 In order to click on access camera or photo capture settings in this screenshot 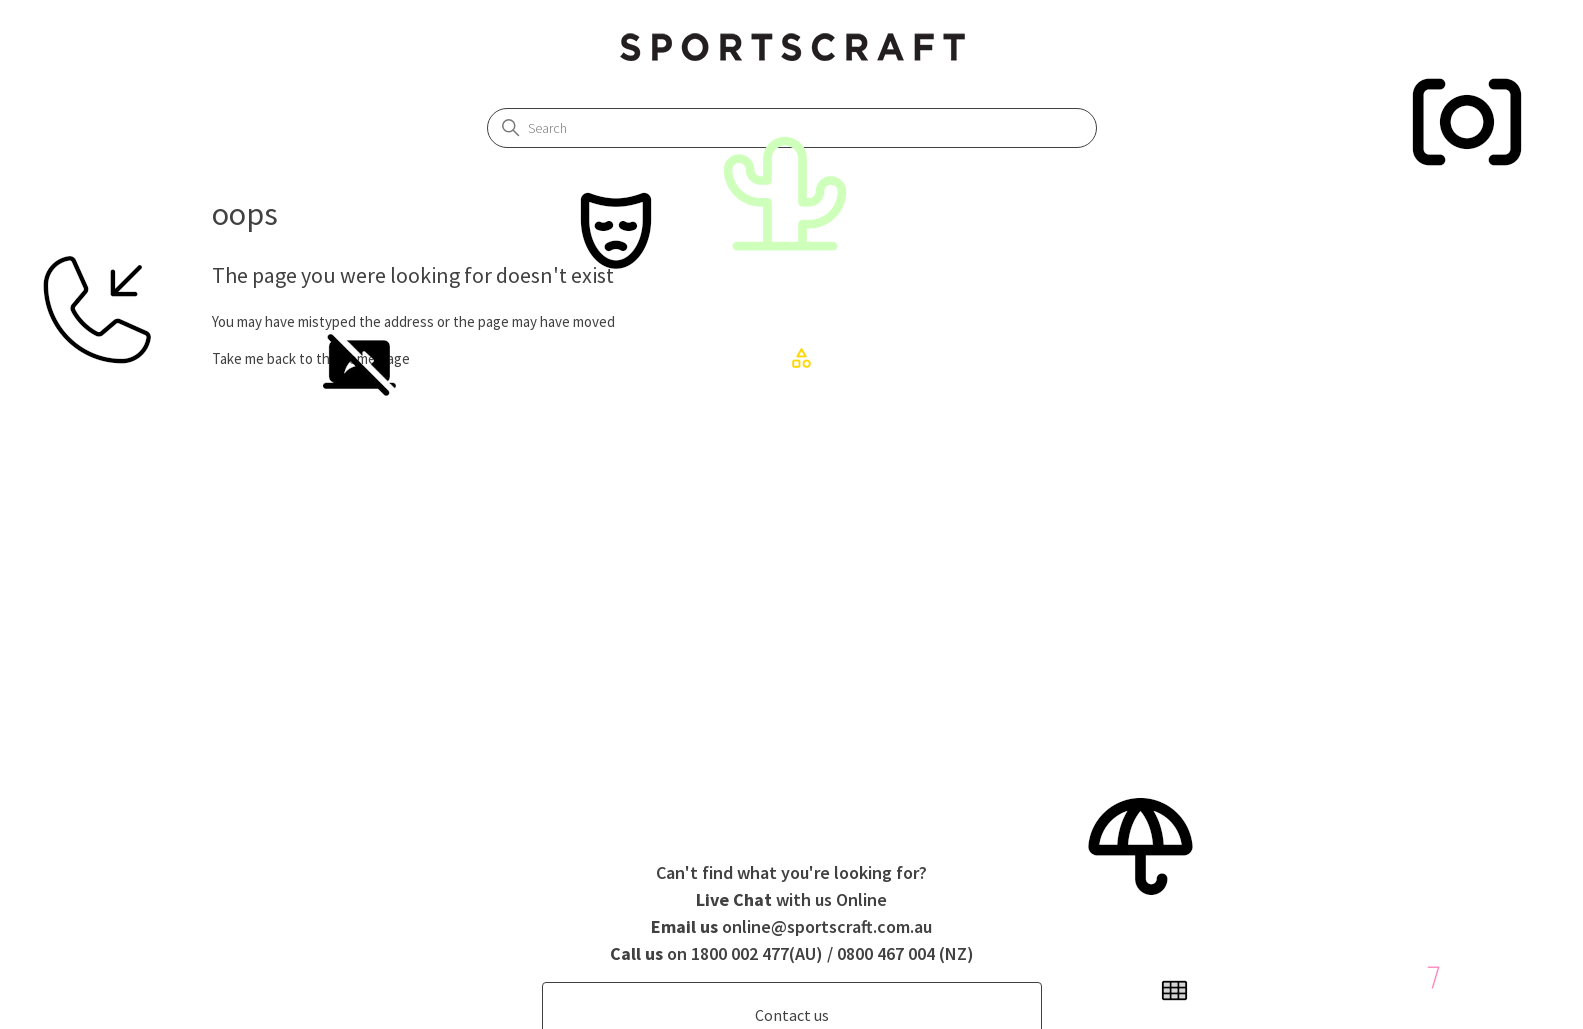, I will do `click(1467, 122)`.